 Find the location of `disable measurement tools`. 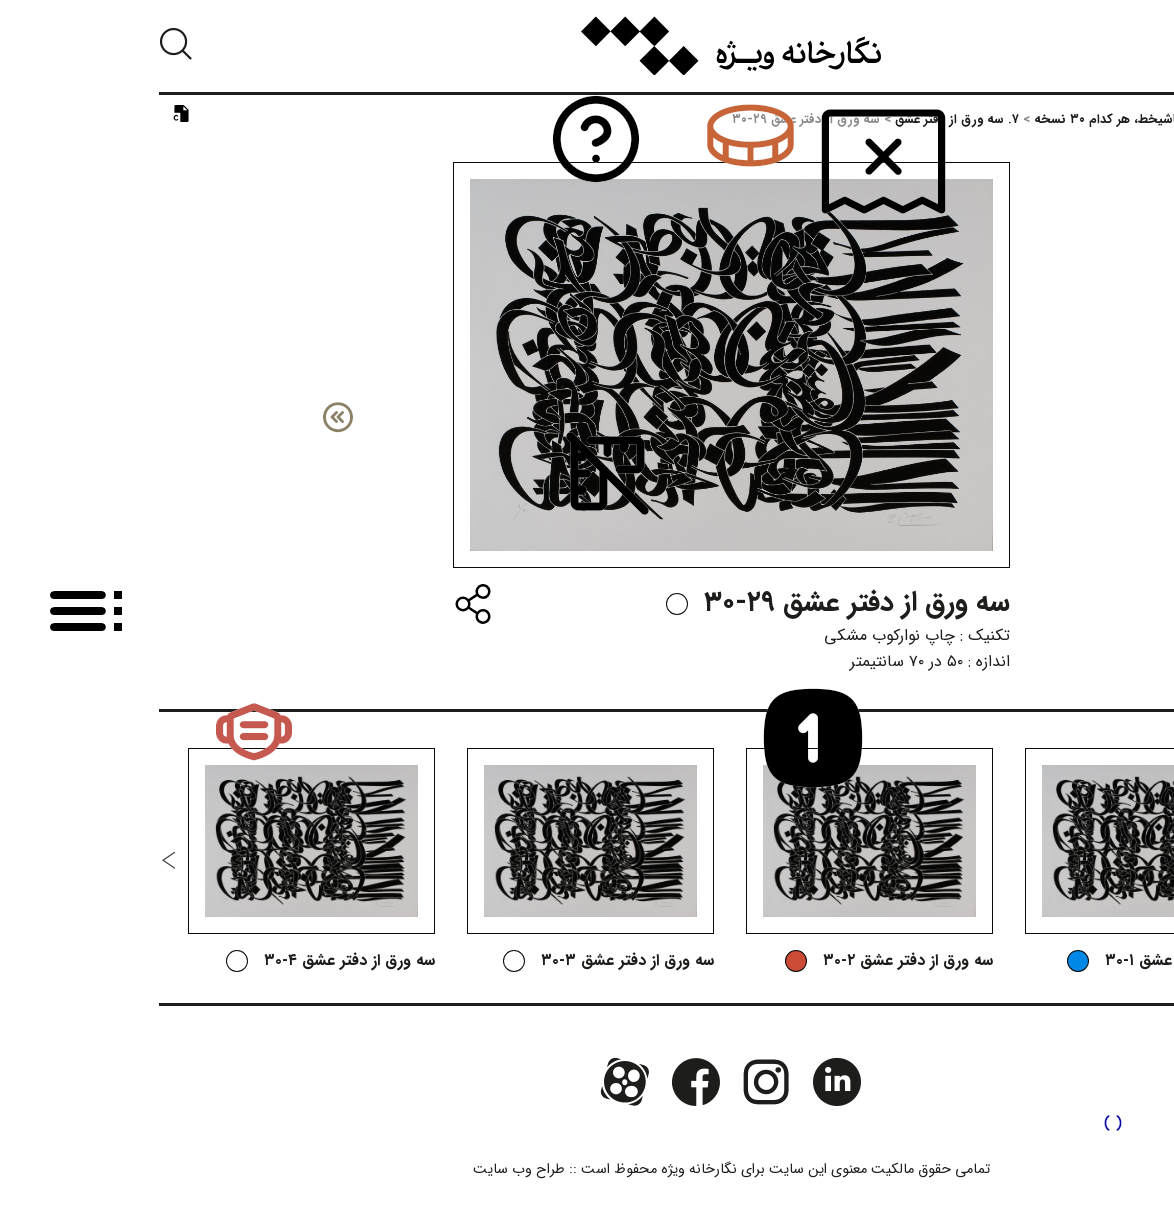

disable measurement tools is located at coordinates (607, 473).